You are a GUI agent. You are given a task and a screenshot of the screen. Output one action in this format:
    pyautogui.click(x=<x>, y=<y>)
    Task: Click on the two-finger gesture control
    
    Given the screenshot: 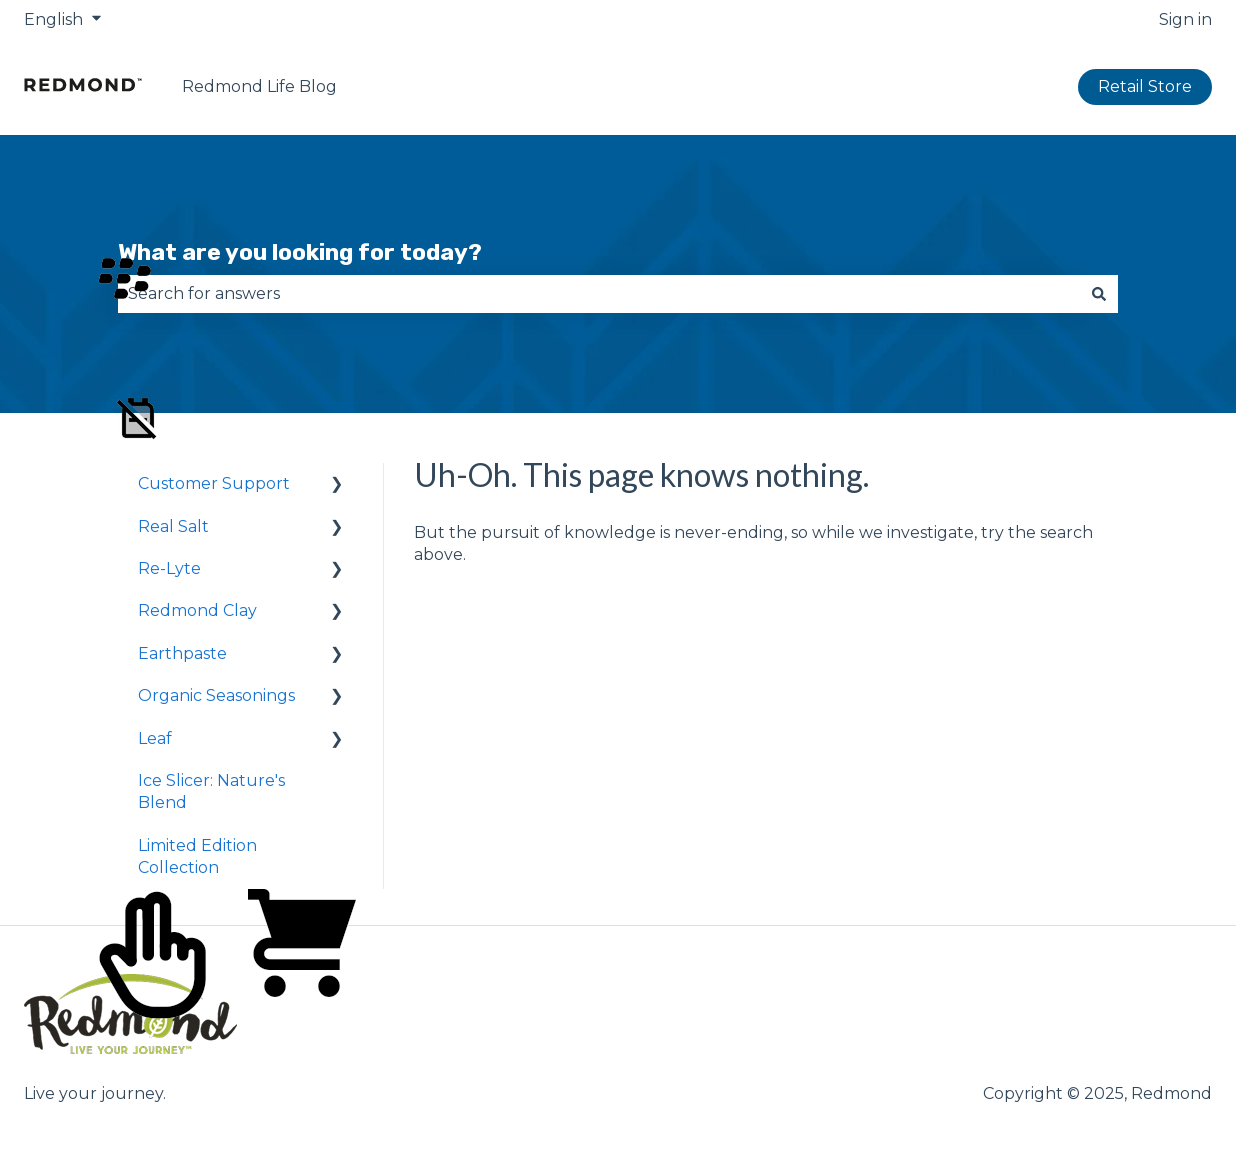 What is the action you would take?
    pyautogui.click(x=154, y=955)
    